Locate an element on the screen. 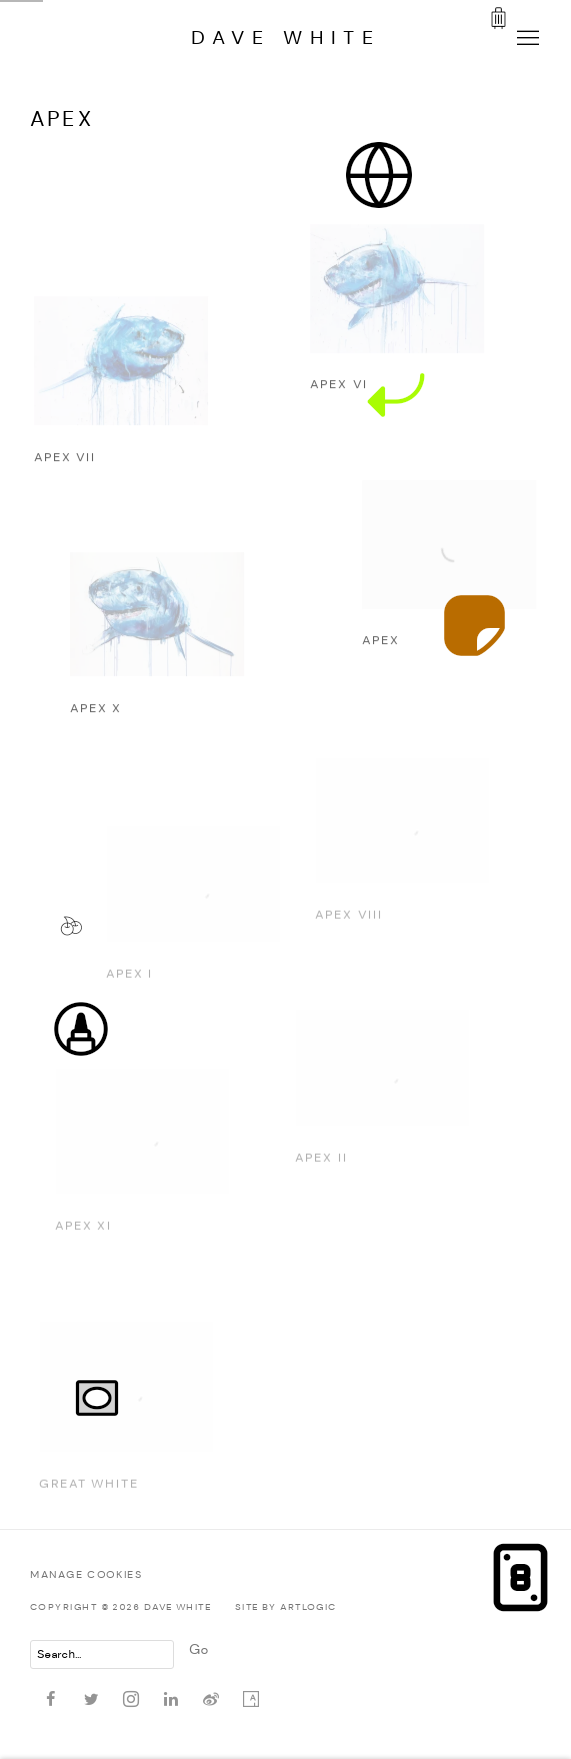  marker or highlighter tool is located at coordinates (81, 1029).